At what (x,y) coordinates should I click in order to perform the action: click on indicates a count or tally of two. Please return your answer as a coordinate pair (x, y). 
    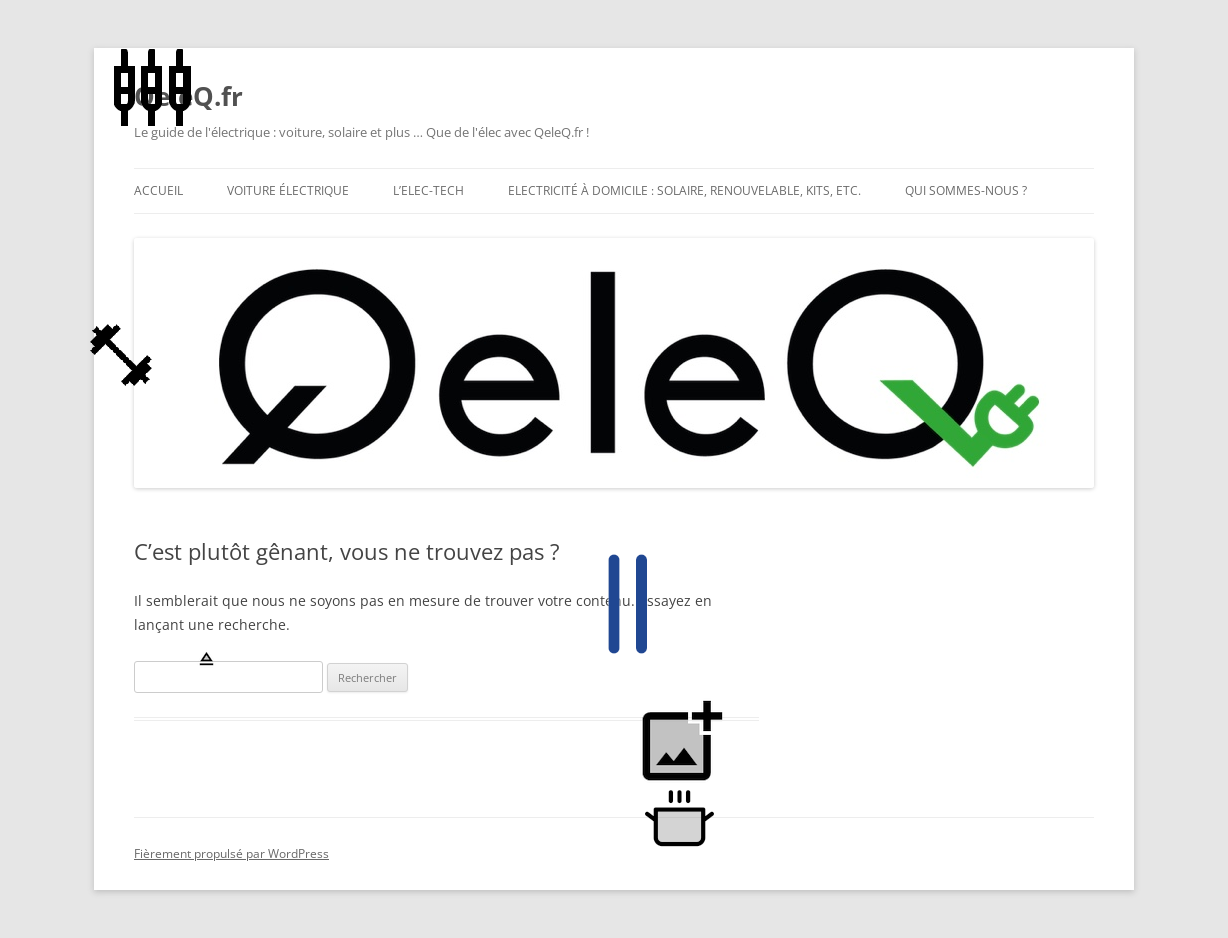
    Looking at the image, I should click on (658, 604).